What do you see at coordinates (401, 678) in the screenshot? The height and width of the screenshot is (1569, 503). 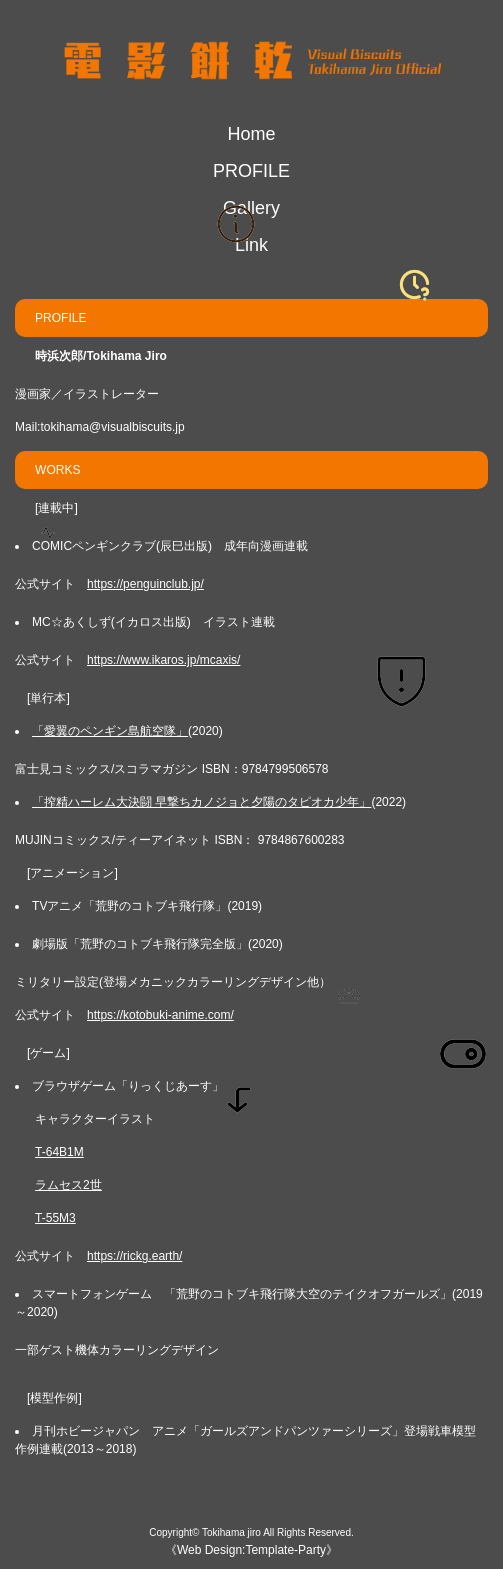 I see `security warning or potential threat detected` at bounding box center [401, 678].